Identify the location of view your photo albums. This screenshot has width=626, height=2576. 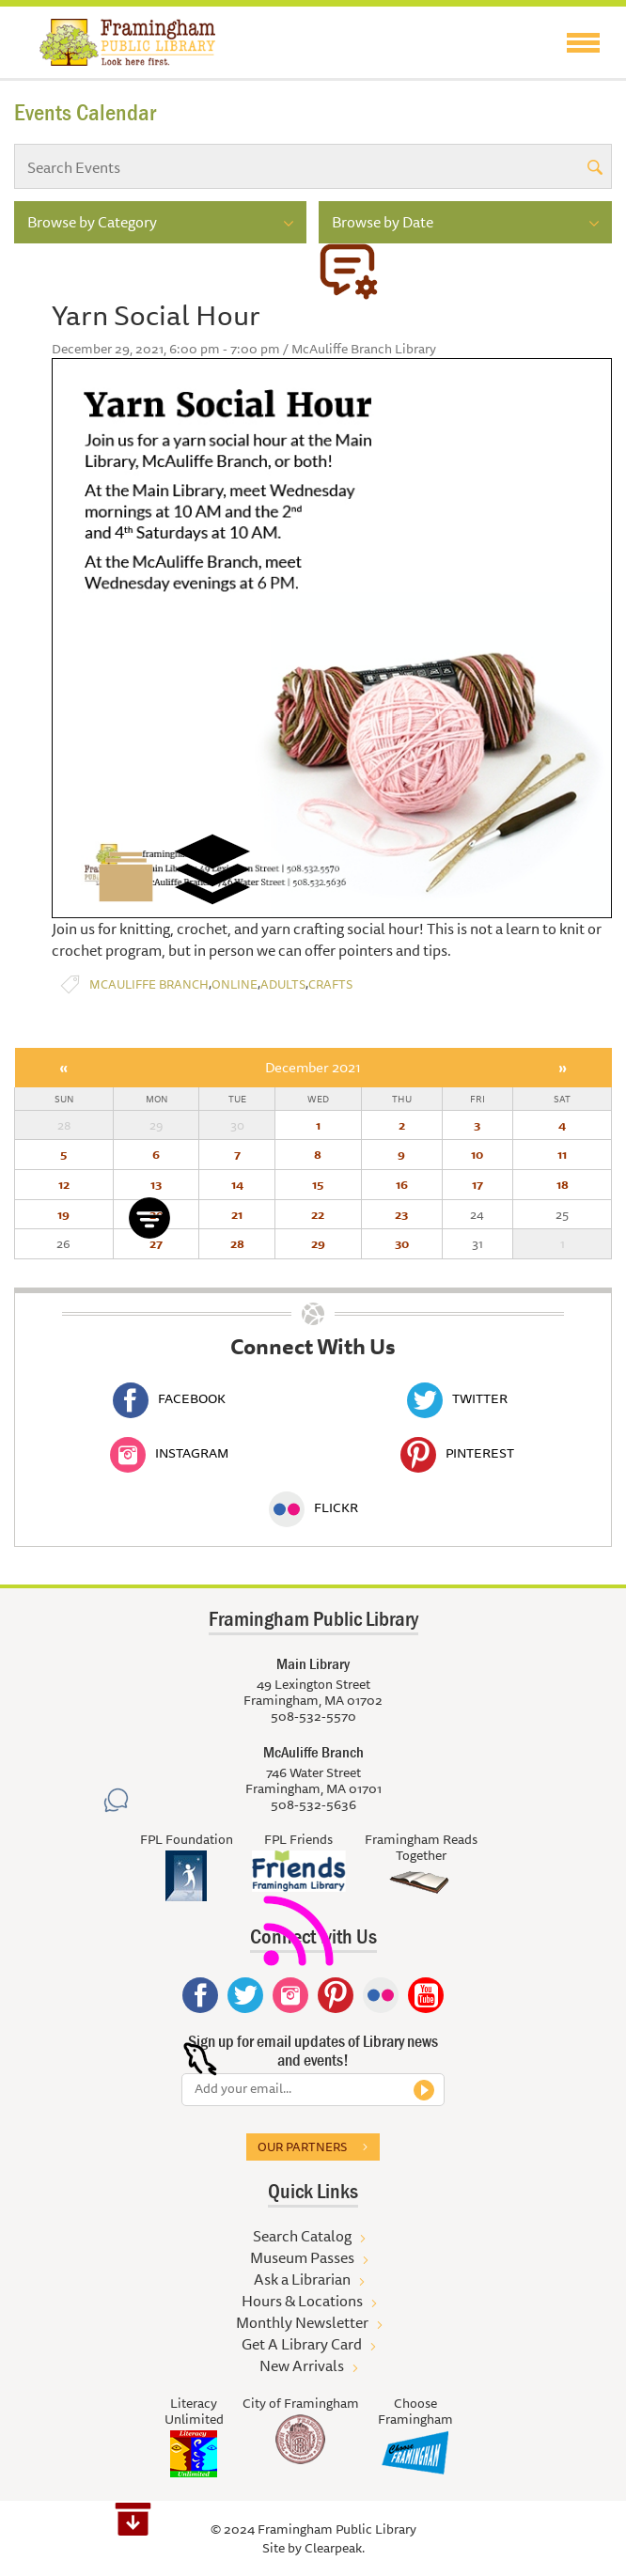
(126, 877).